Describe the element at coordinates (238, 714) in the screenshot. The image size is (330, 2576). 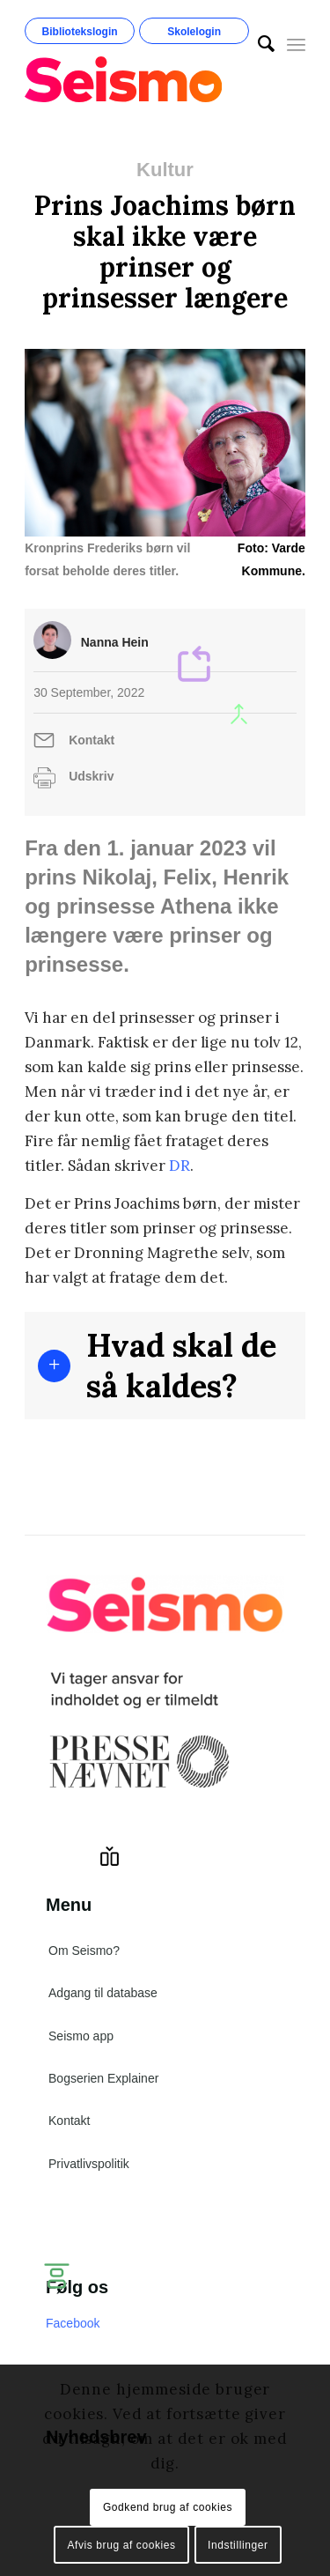
I see `merge branches or items together` at that location.